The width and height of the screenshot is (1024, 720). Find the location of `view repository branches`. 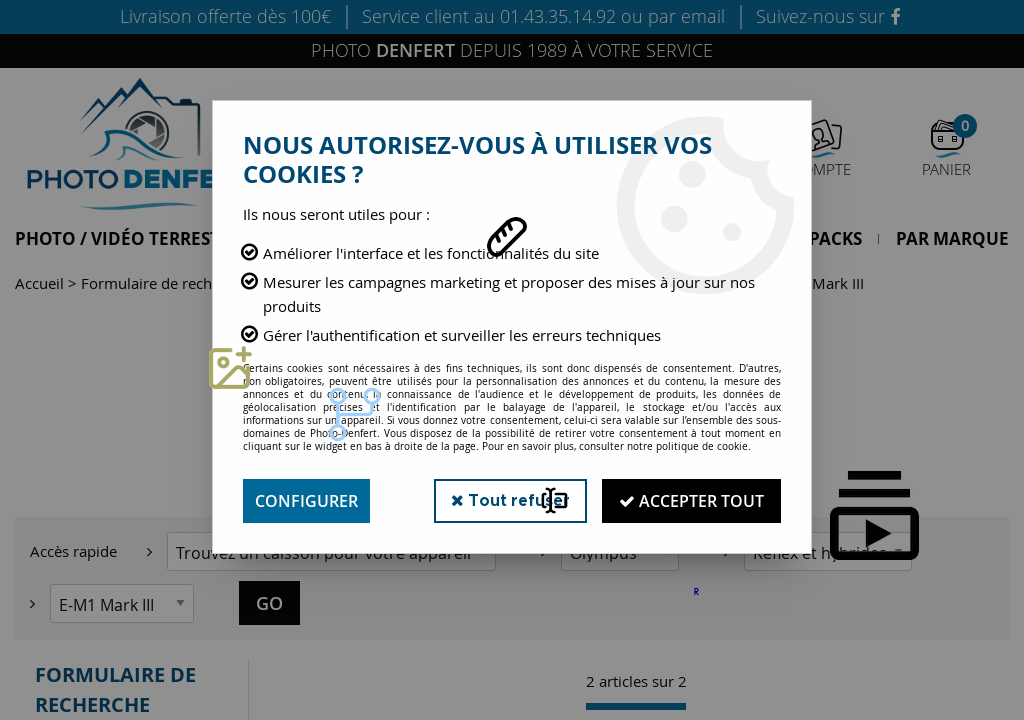

view repository branches is located at coordinates (351, 414).